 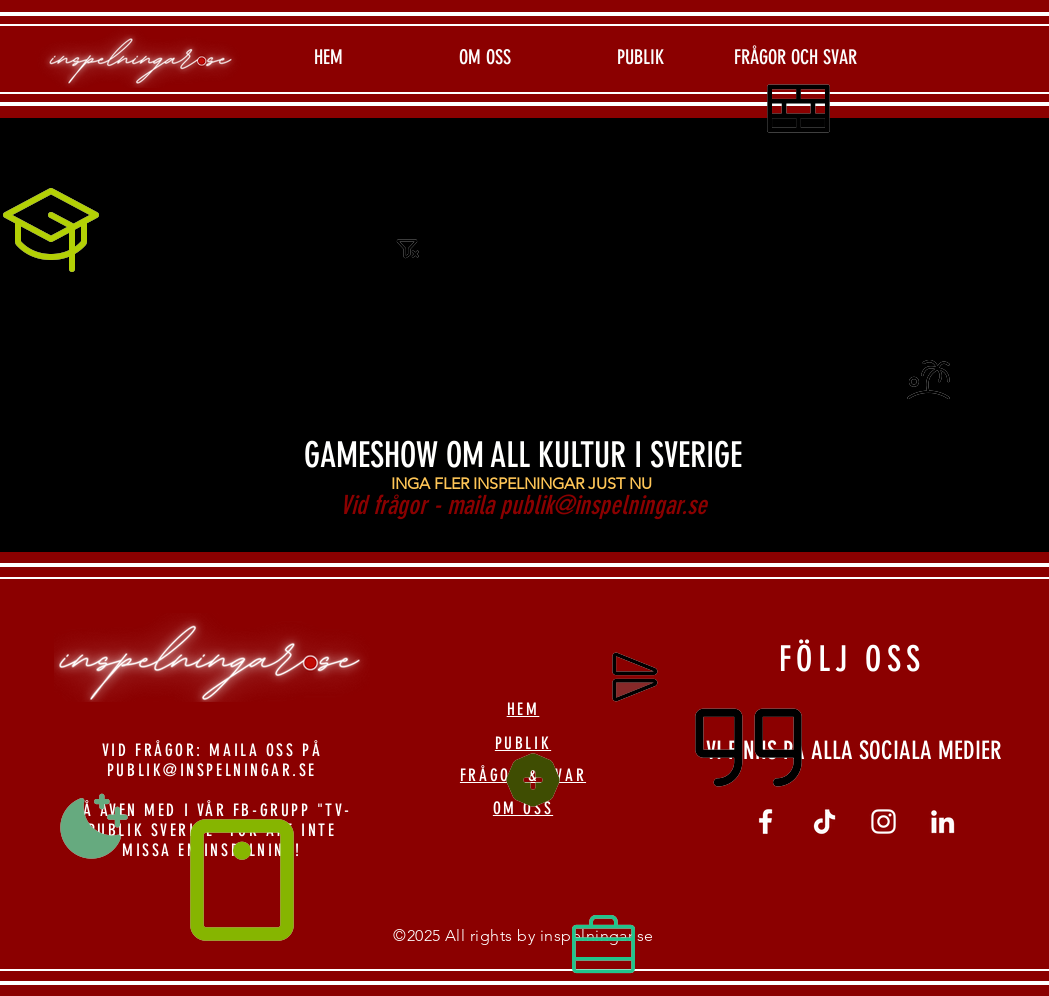 What do you see at coordinates (928, 379) in the screenshot?
I see `indicates vacation or travel mode` at bounding box center [928, 379].